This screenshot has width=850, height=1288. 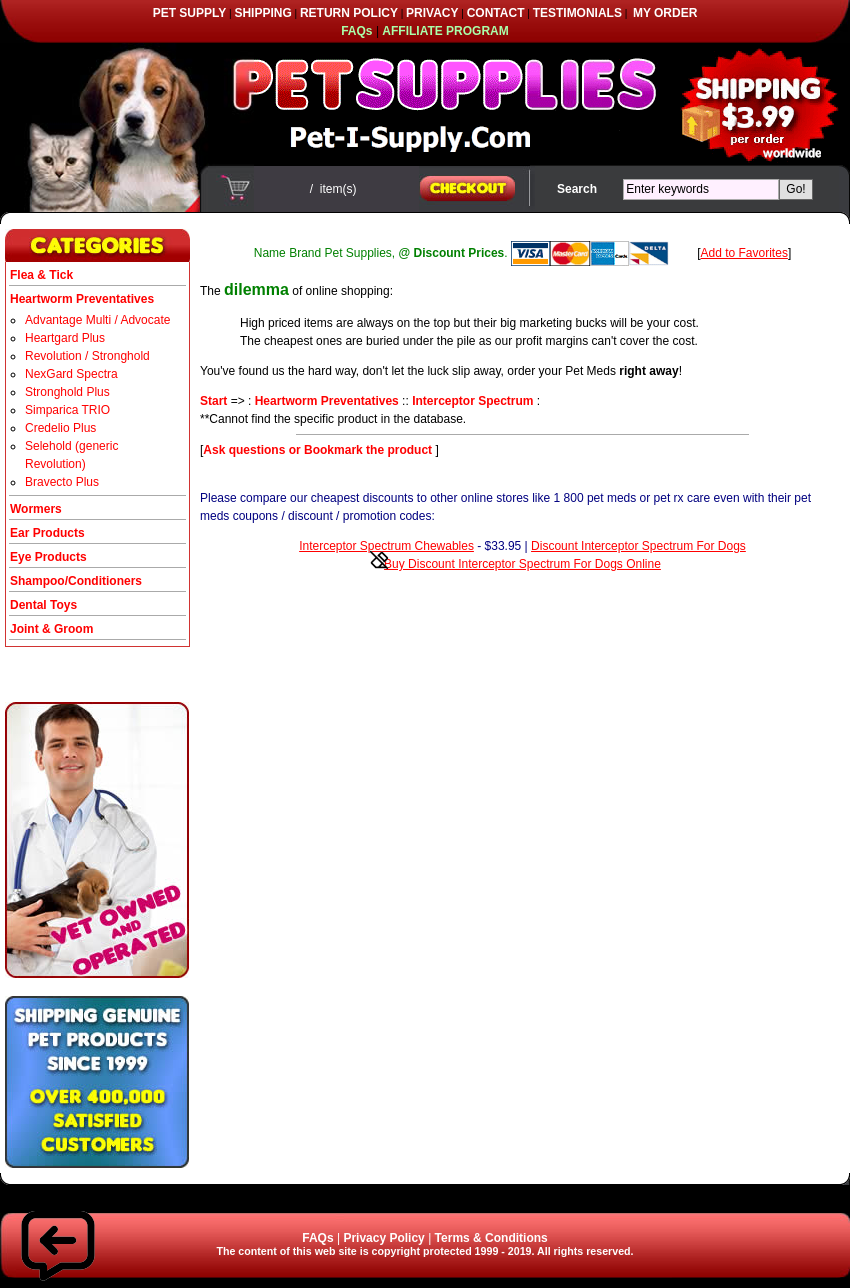 I want to click on eraser tool is disabled, so click(x=379, y=560).